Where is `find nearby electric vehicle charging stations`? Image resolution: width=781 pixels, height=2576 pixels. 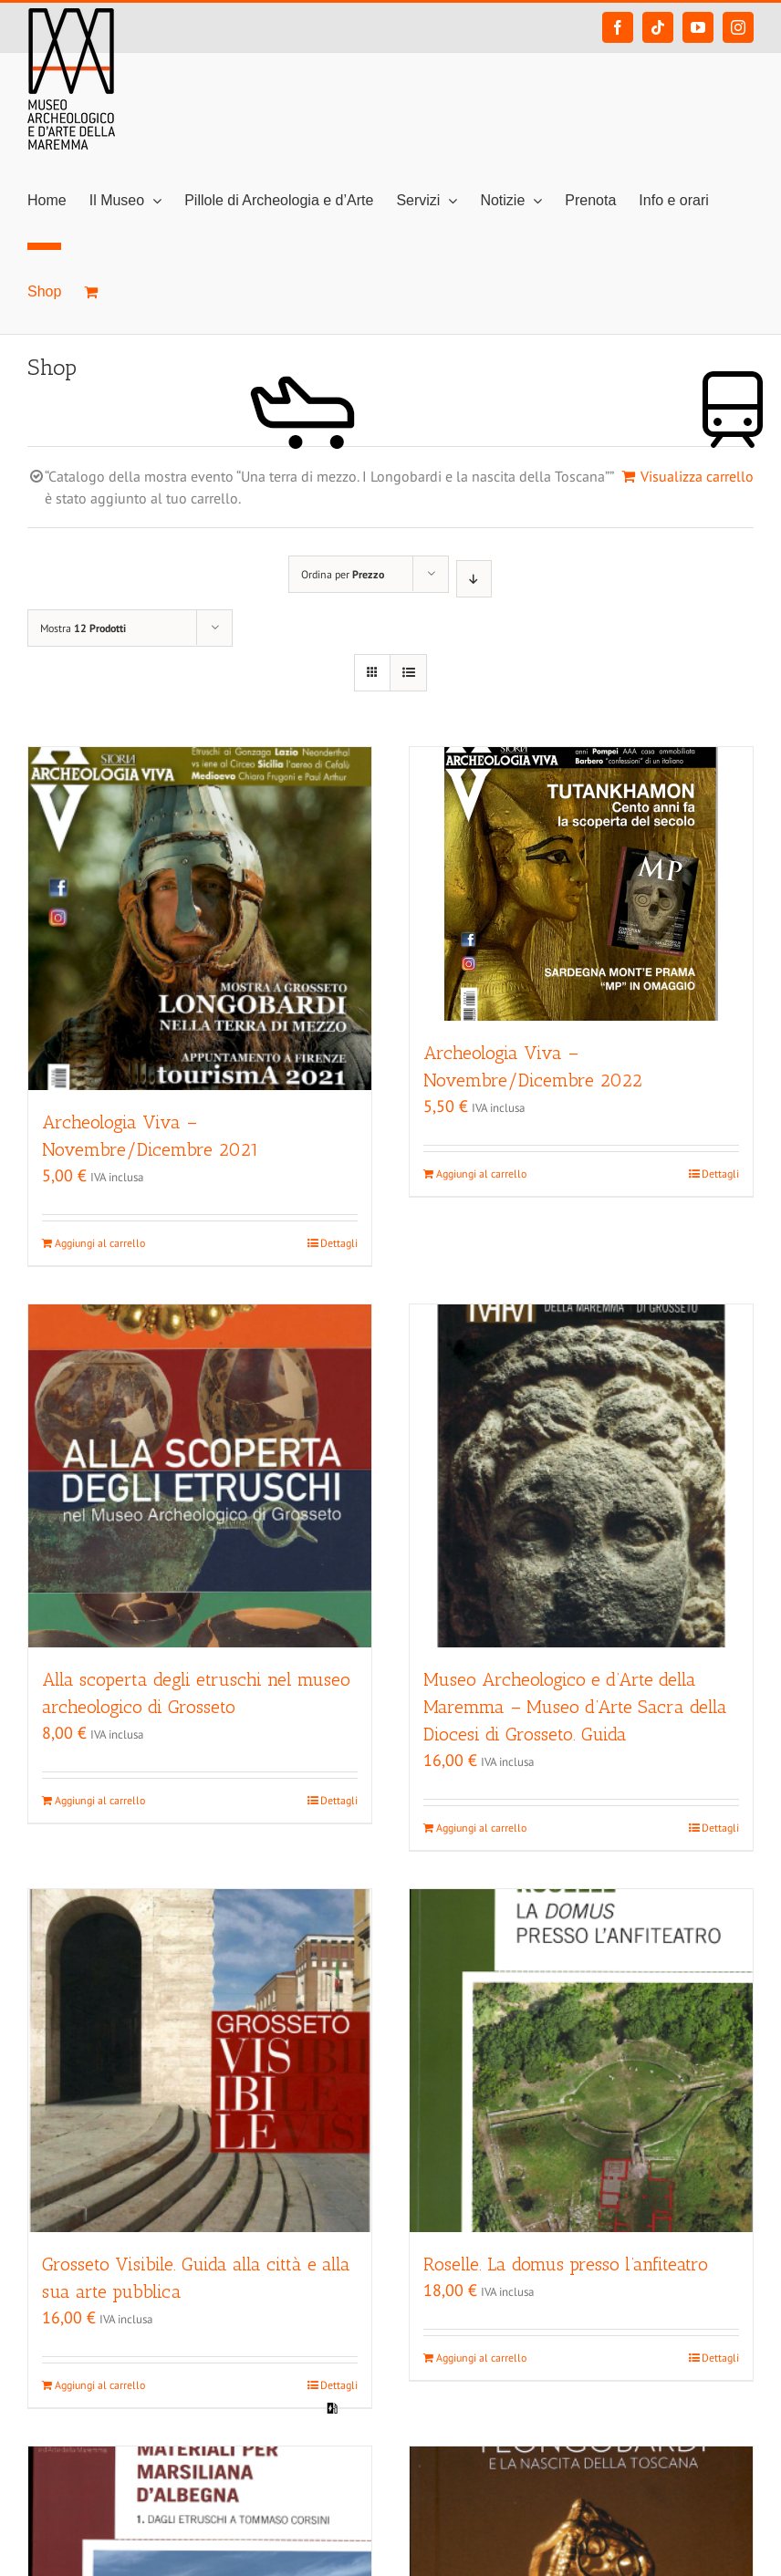 find nearby electric vehicle charging stations is located at coordinates (332, 2408).